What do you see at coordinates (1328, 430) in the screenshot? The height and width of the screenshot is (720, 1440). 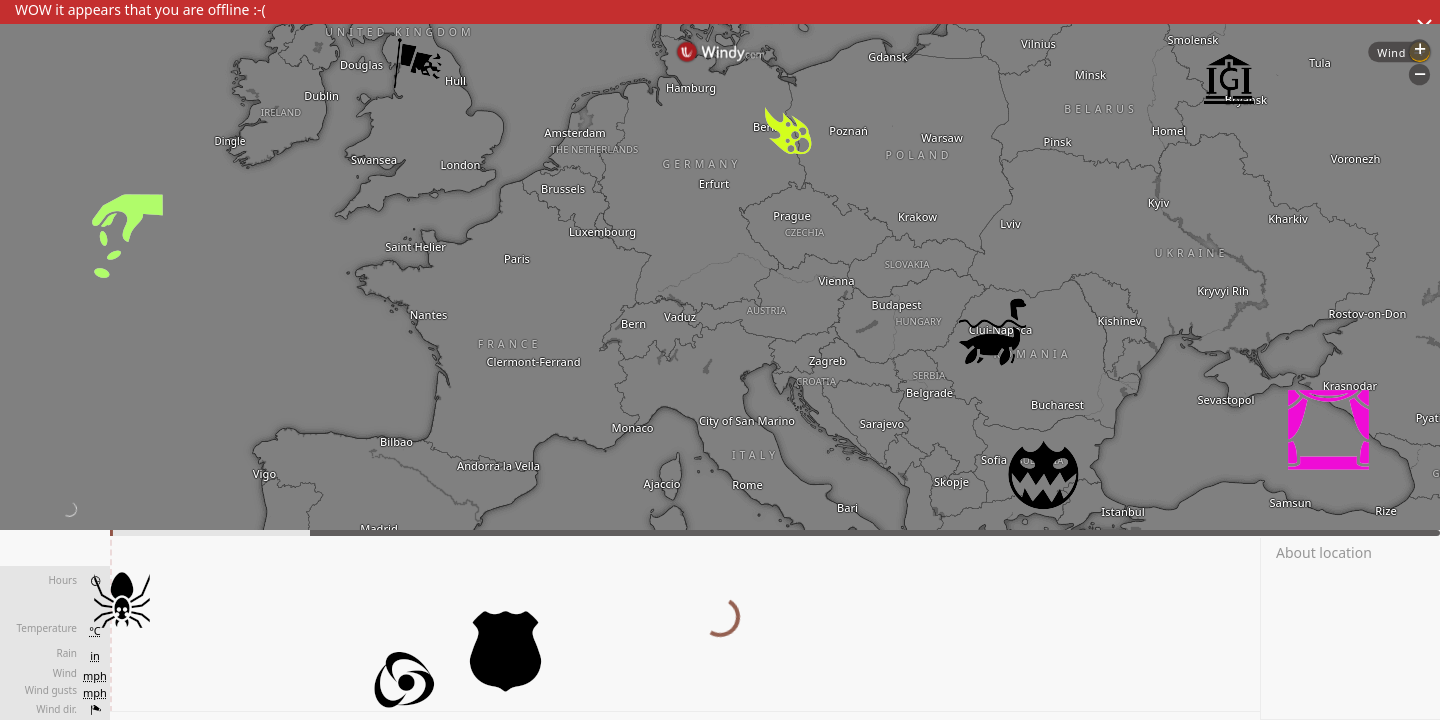 I see `access theater or entertainment content` at bounding box center [1328, 430].